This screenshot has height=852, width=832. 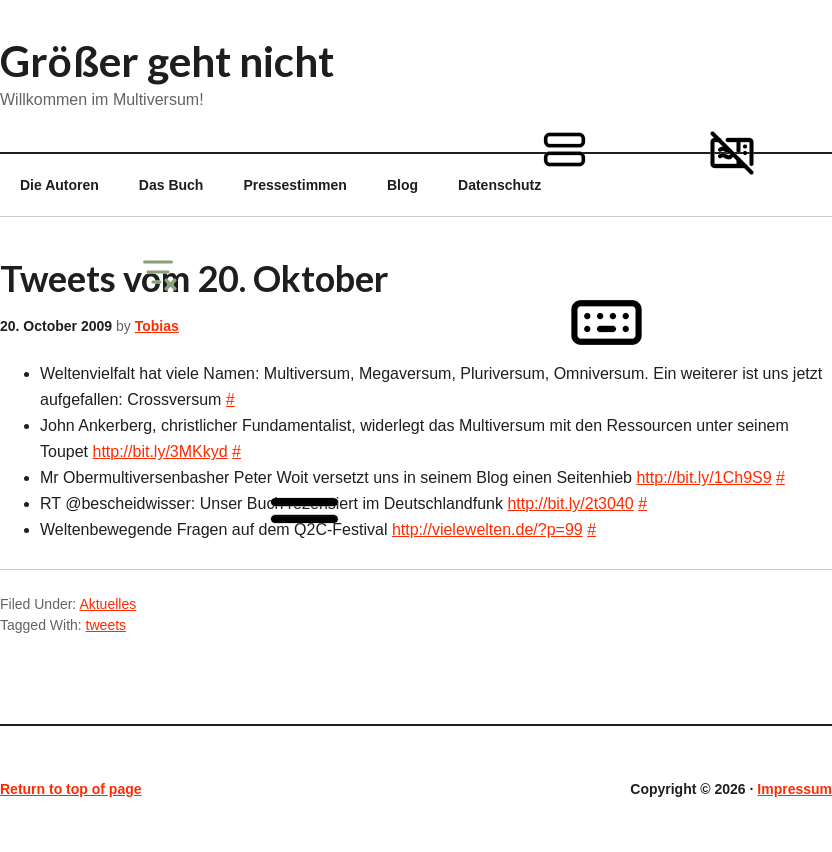 What do you see at coordinates (564, 149) in the screenshot?
I see `stretch or expand content horizontally` at bounding box center [564, 149].